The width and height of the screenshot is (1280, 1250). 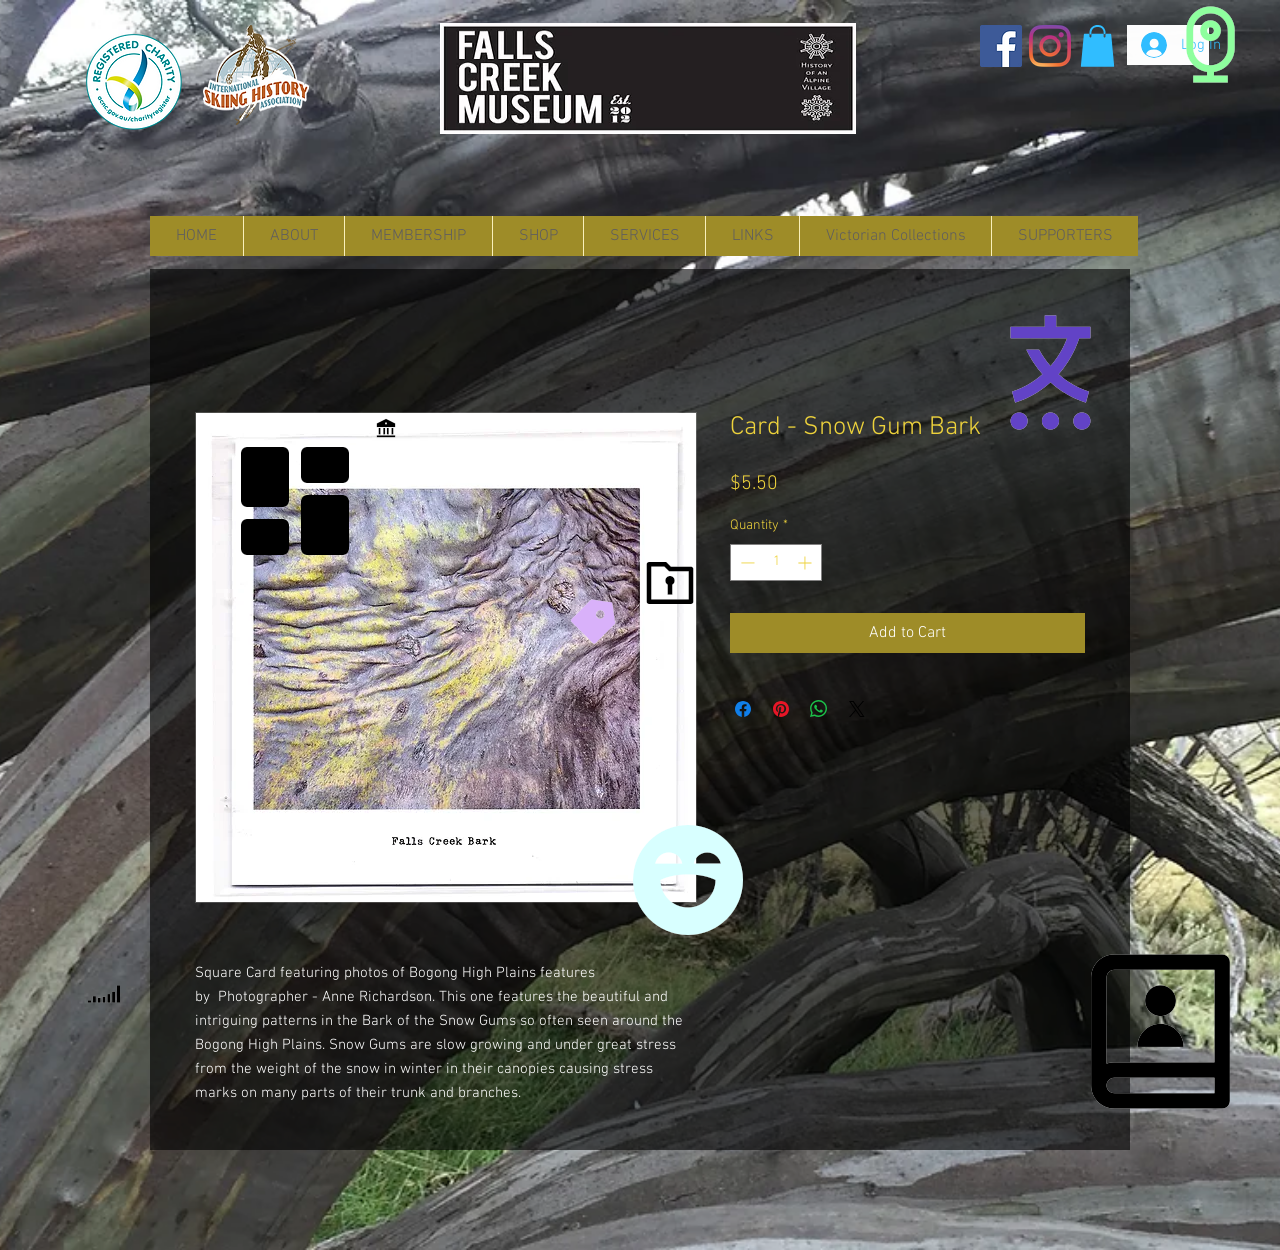 I want to click on access a password-protected folder, so click(x=670, y=583).